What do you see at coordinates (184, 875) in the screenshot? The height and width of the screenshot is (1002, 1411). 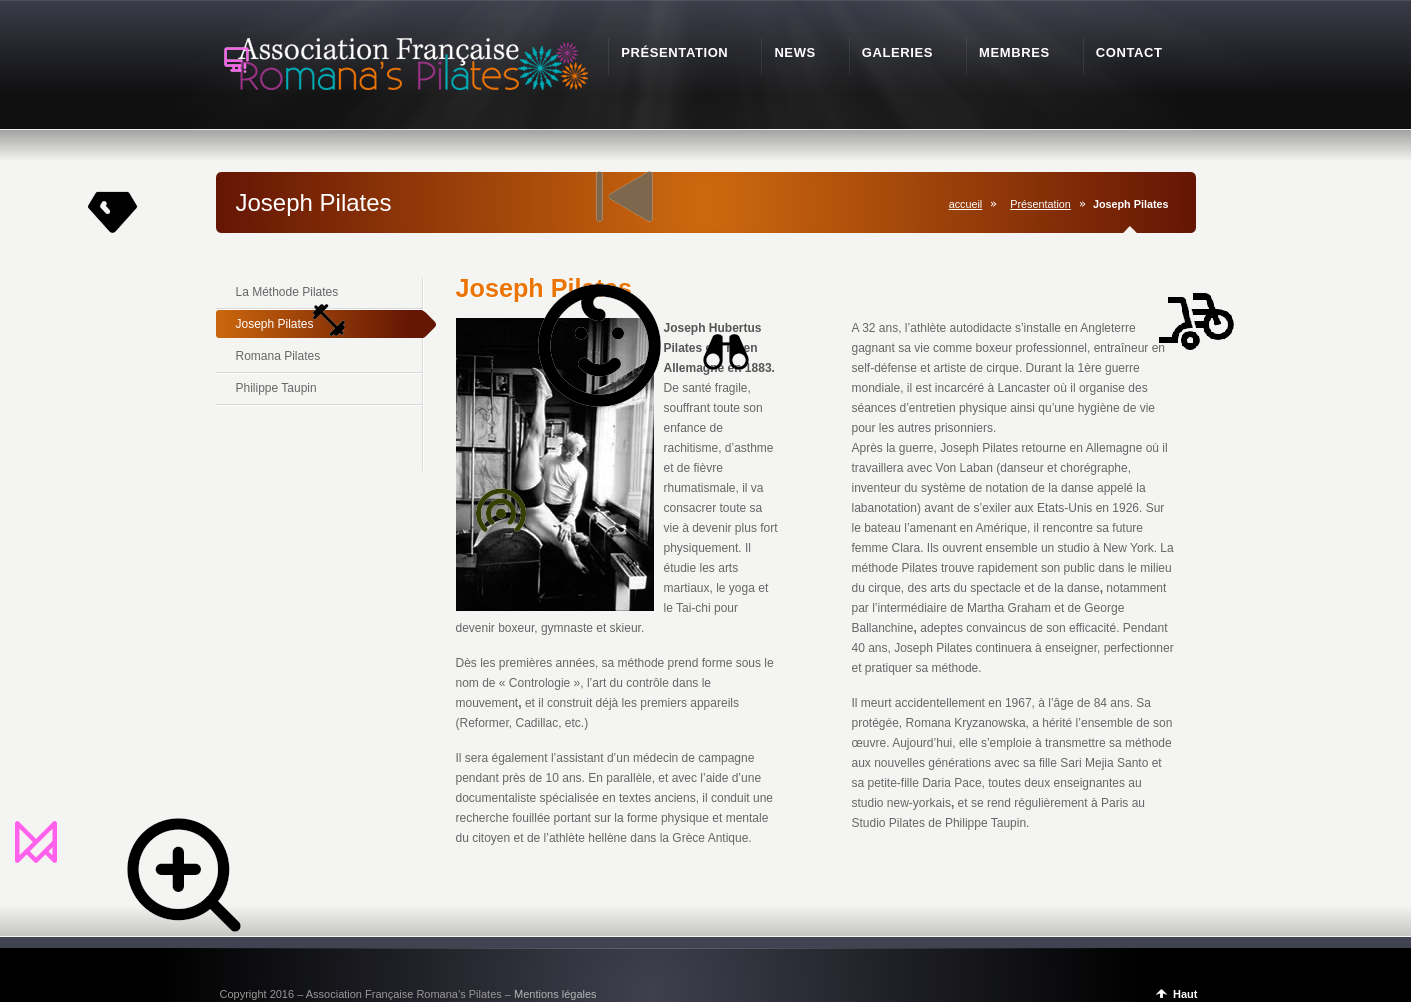 I see `zoom in on content or image` at bounding box center [184, 875].